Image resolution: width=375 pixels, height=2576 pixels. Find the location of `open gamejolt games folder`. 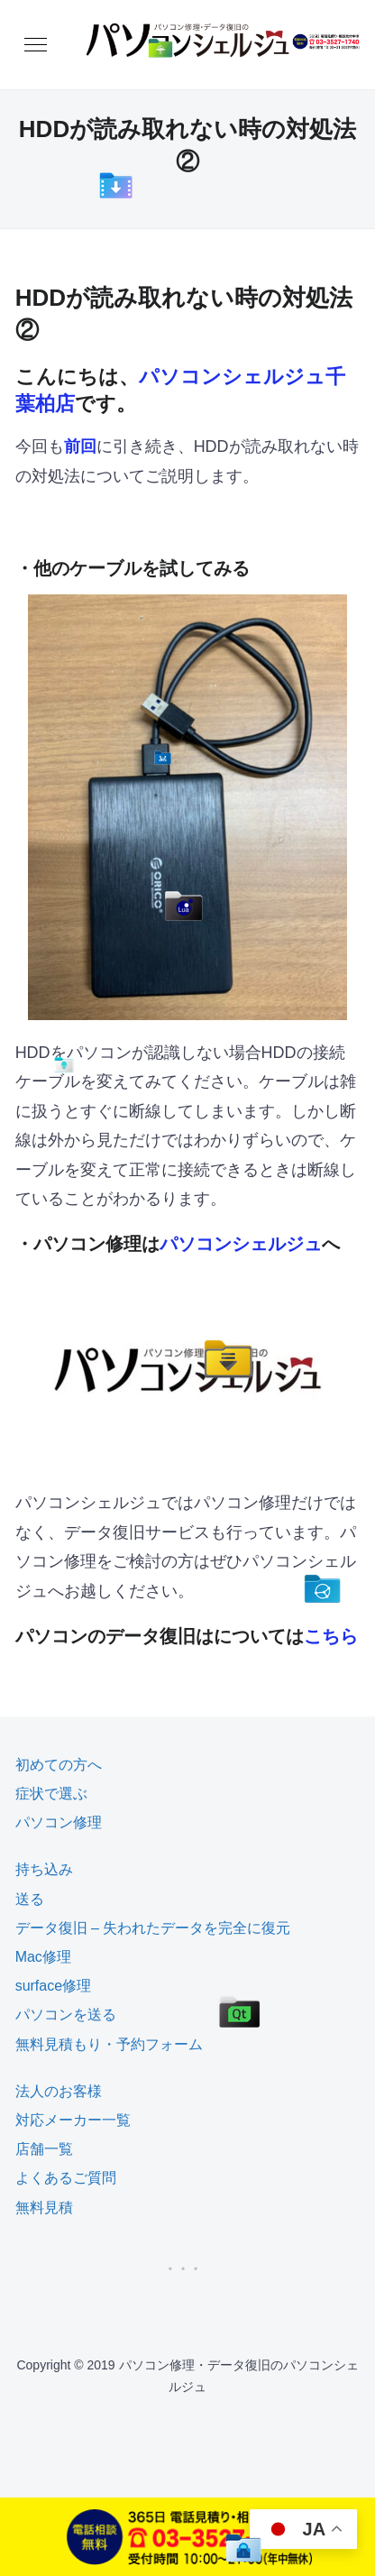

open gamejolt games folder is located at coordinates (160, 49).